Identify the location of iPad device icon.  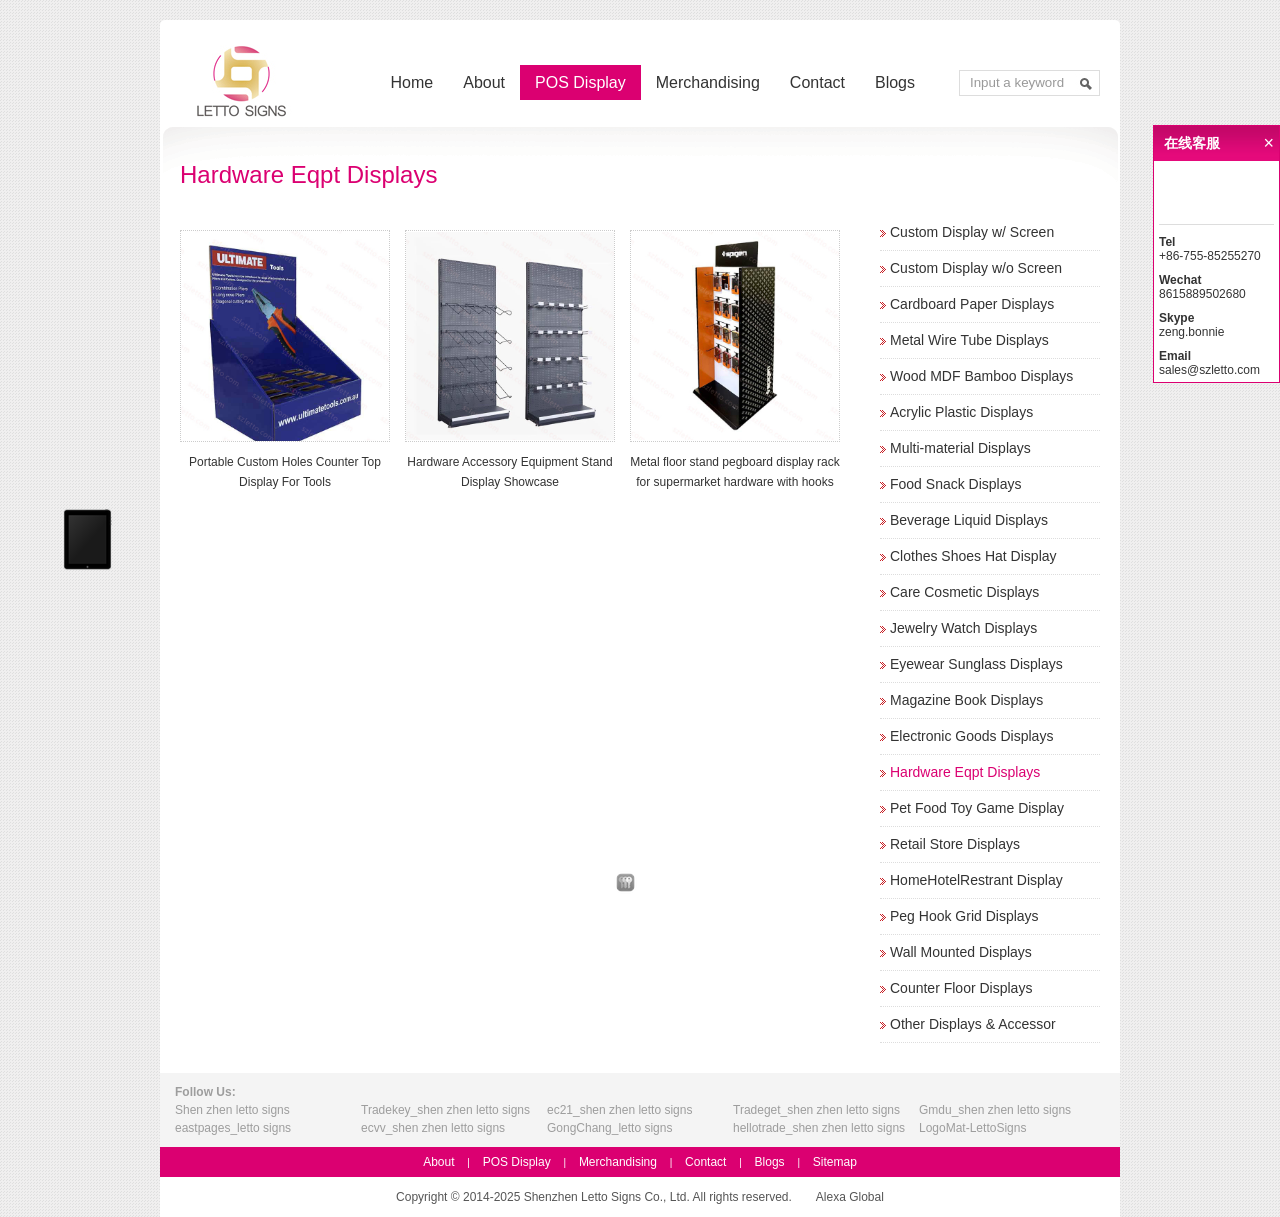
(87, 539).